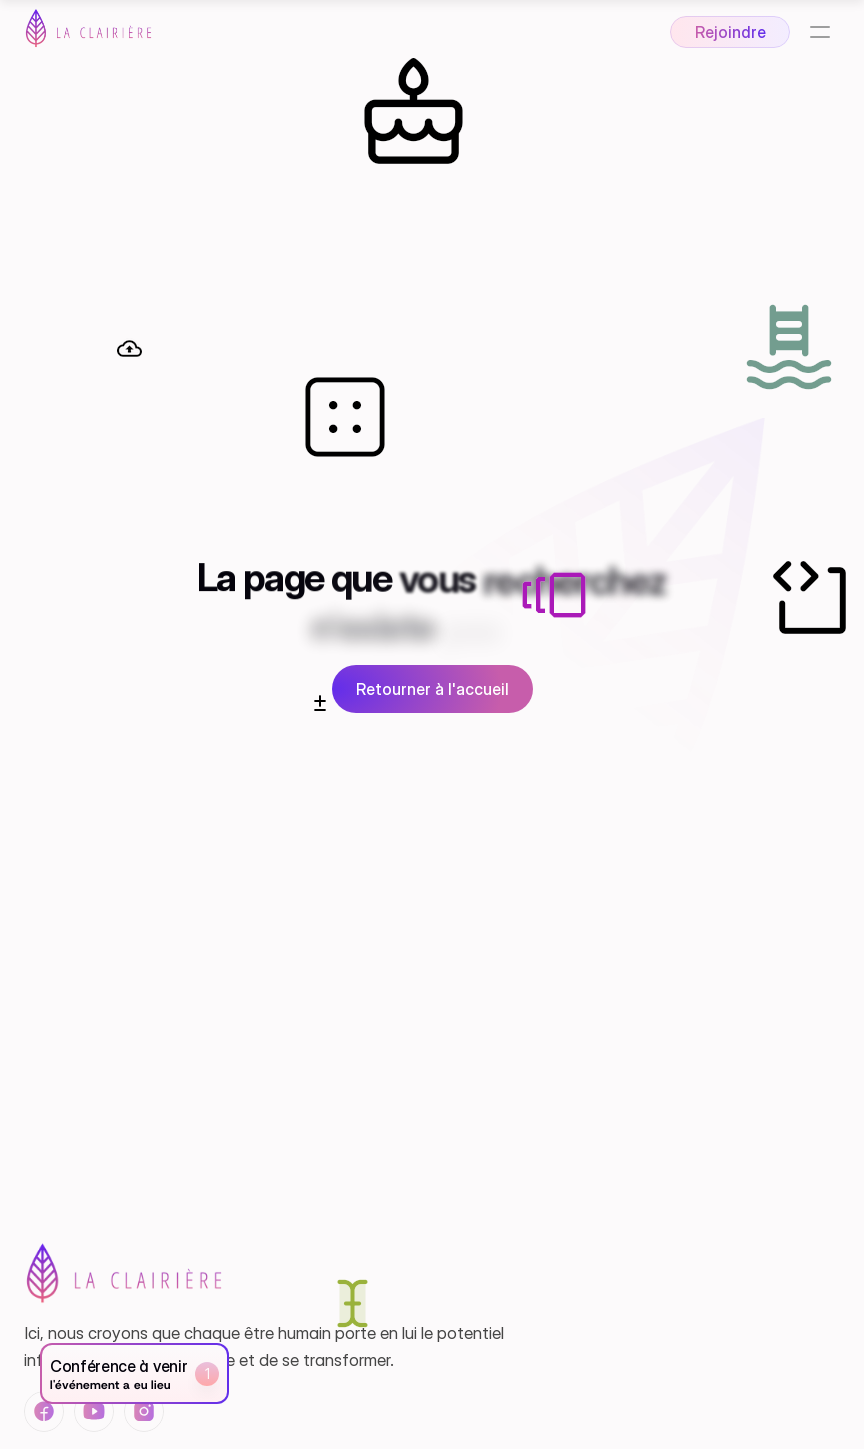 This screenshot has width=864, height=1449. What do you see at coordinates (320, 703) in the screenshot?
I see `toggle between adding and subtracting values` at bounding box center [320, 703].